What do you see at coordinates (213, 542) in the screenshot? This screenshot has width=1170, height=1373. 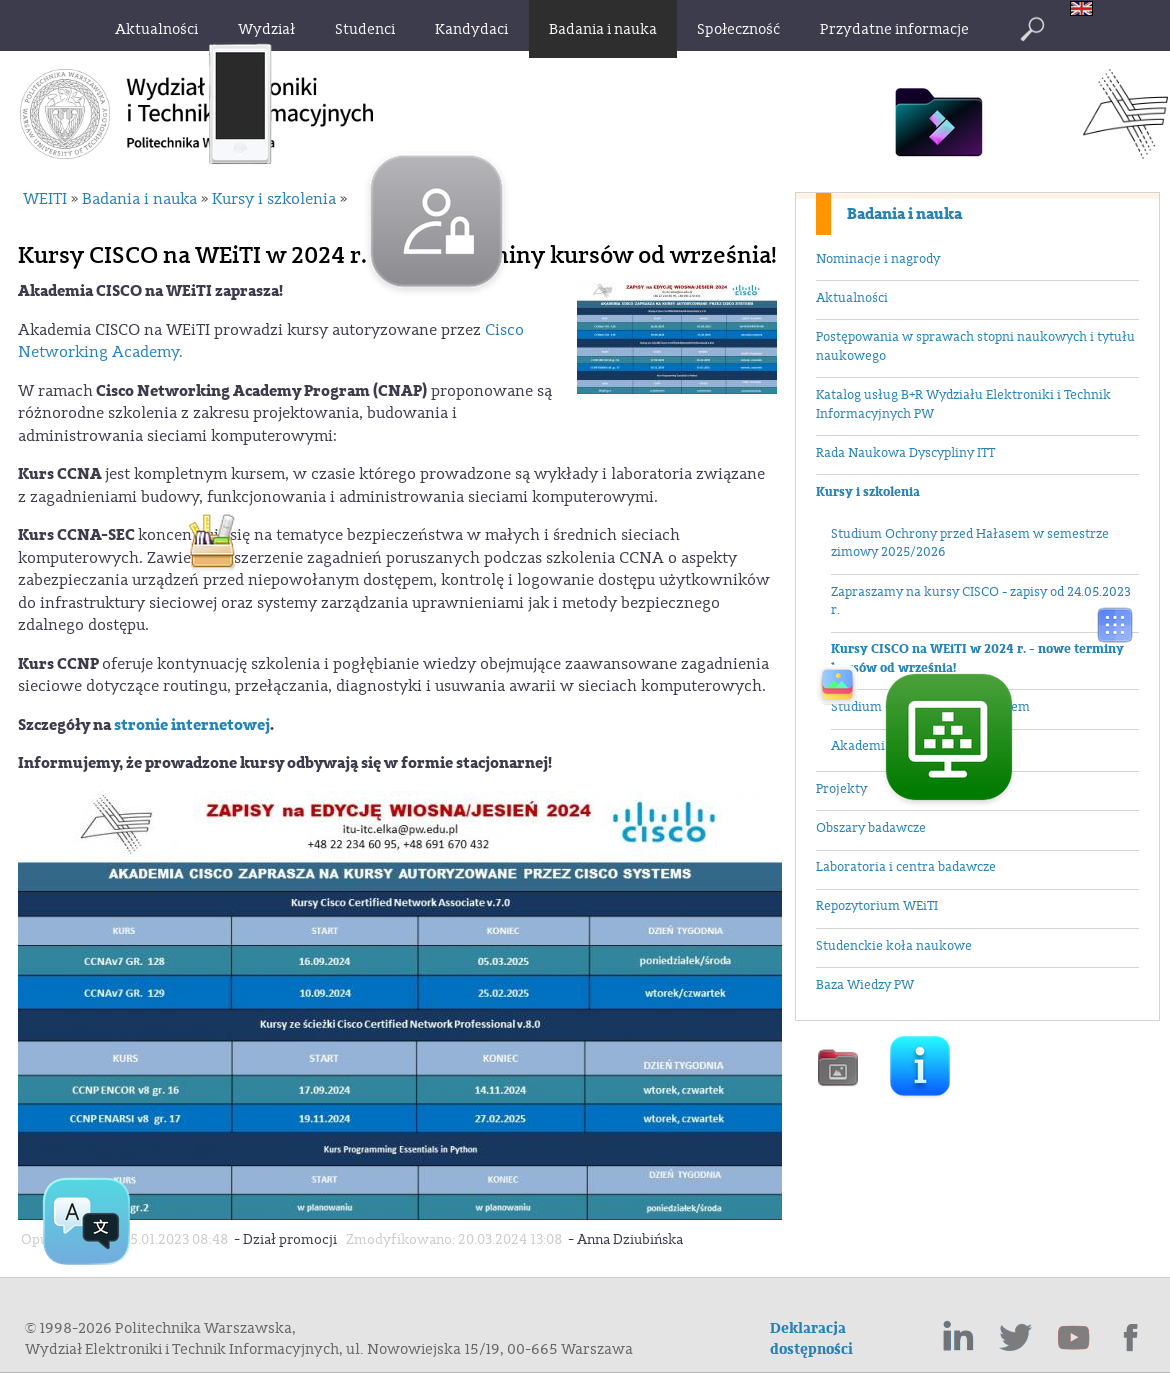 I see `access miscellaneous or uncategorized applications` at bounding box center [213, 542].